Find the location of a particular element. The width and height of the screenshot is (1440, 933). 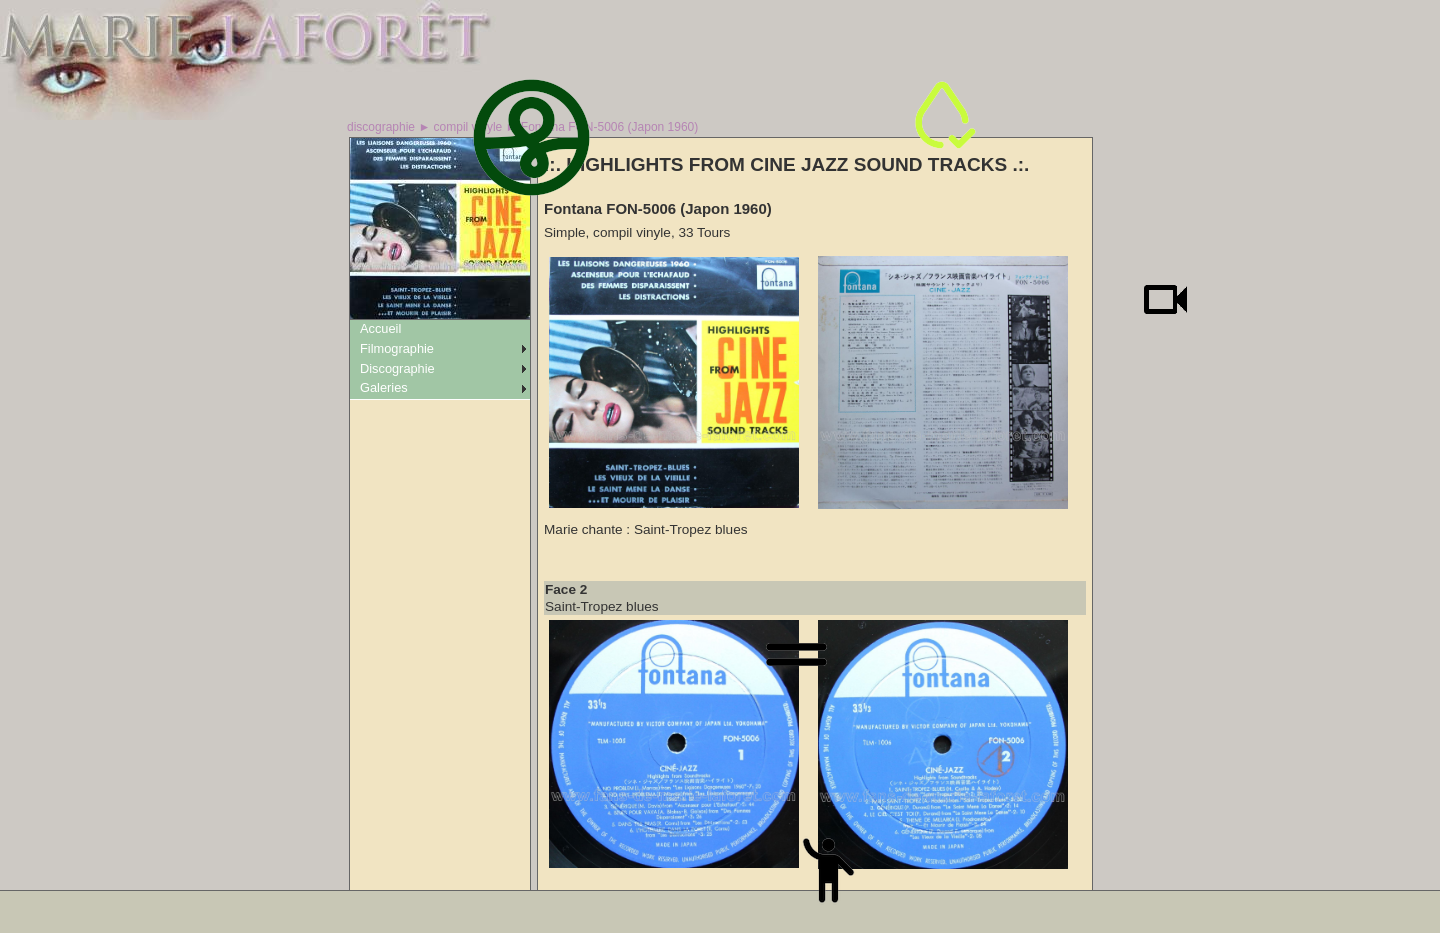

start a video call is located at coordinates (1165, 299).